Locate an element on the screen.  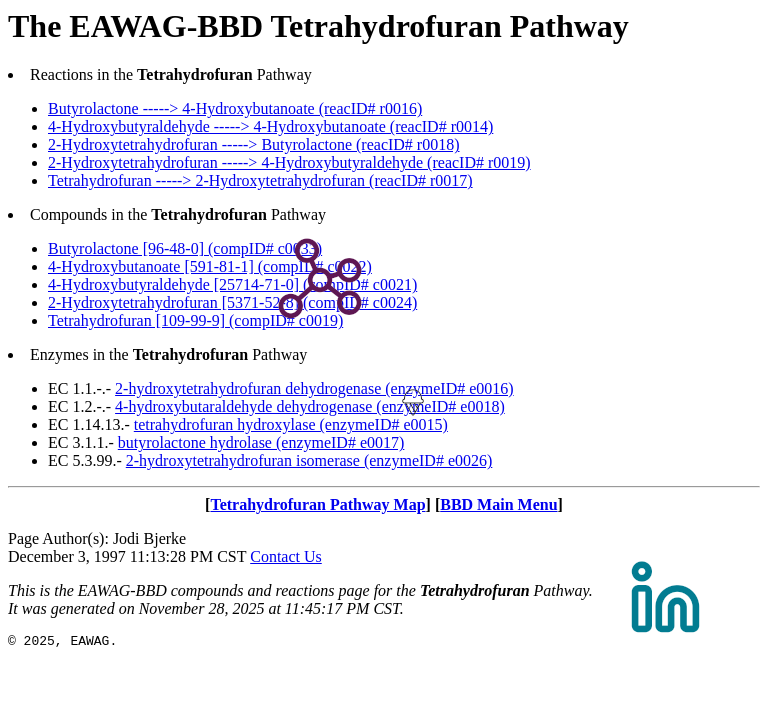
connect with linkedin is located at coordinates (665, 598).